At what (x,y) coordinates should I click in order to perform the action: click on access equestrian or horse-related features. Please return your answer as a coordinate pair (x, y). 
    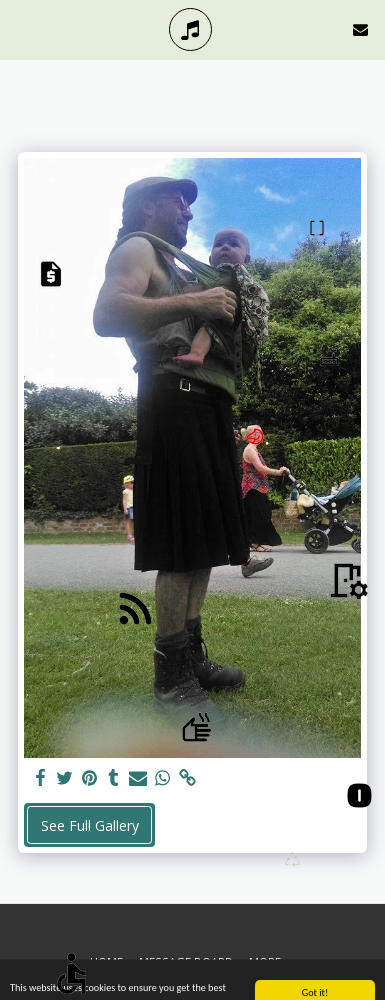
    Looking at the image, I should click on (255, 436).